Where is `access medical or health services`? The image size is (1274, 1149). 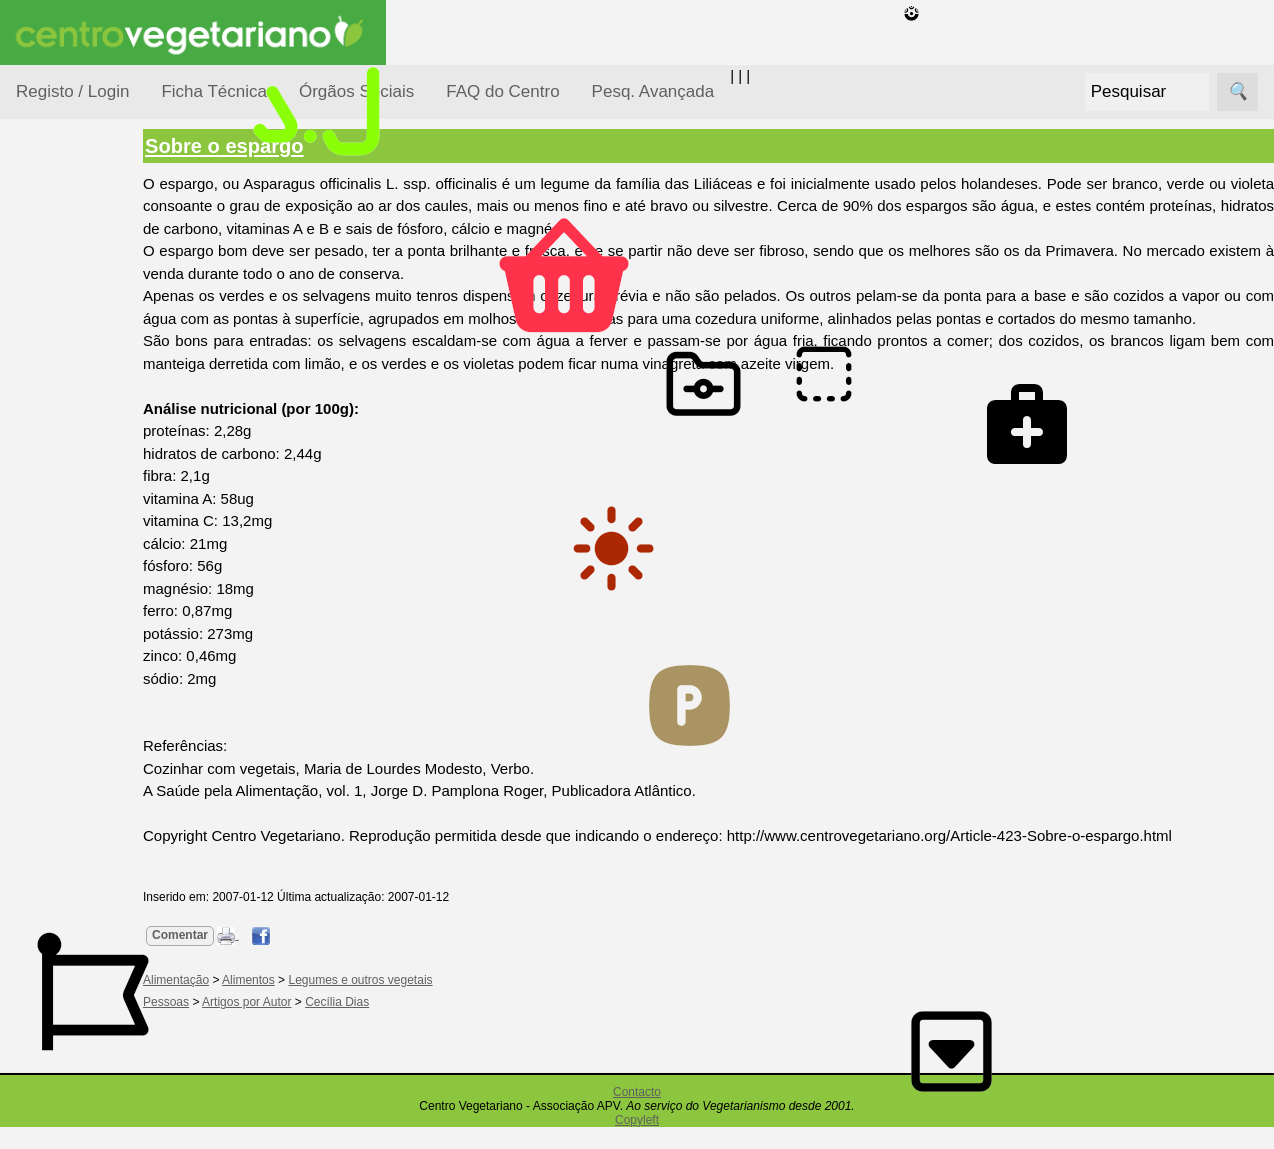
access medical or health services is located at coordinates (1027, 424).